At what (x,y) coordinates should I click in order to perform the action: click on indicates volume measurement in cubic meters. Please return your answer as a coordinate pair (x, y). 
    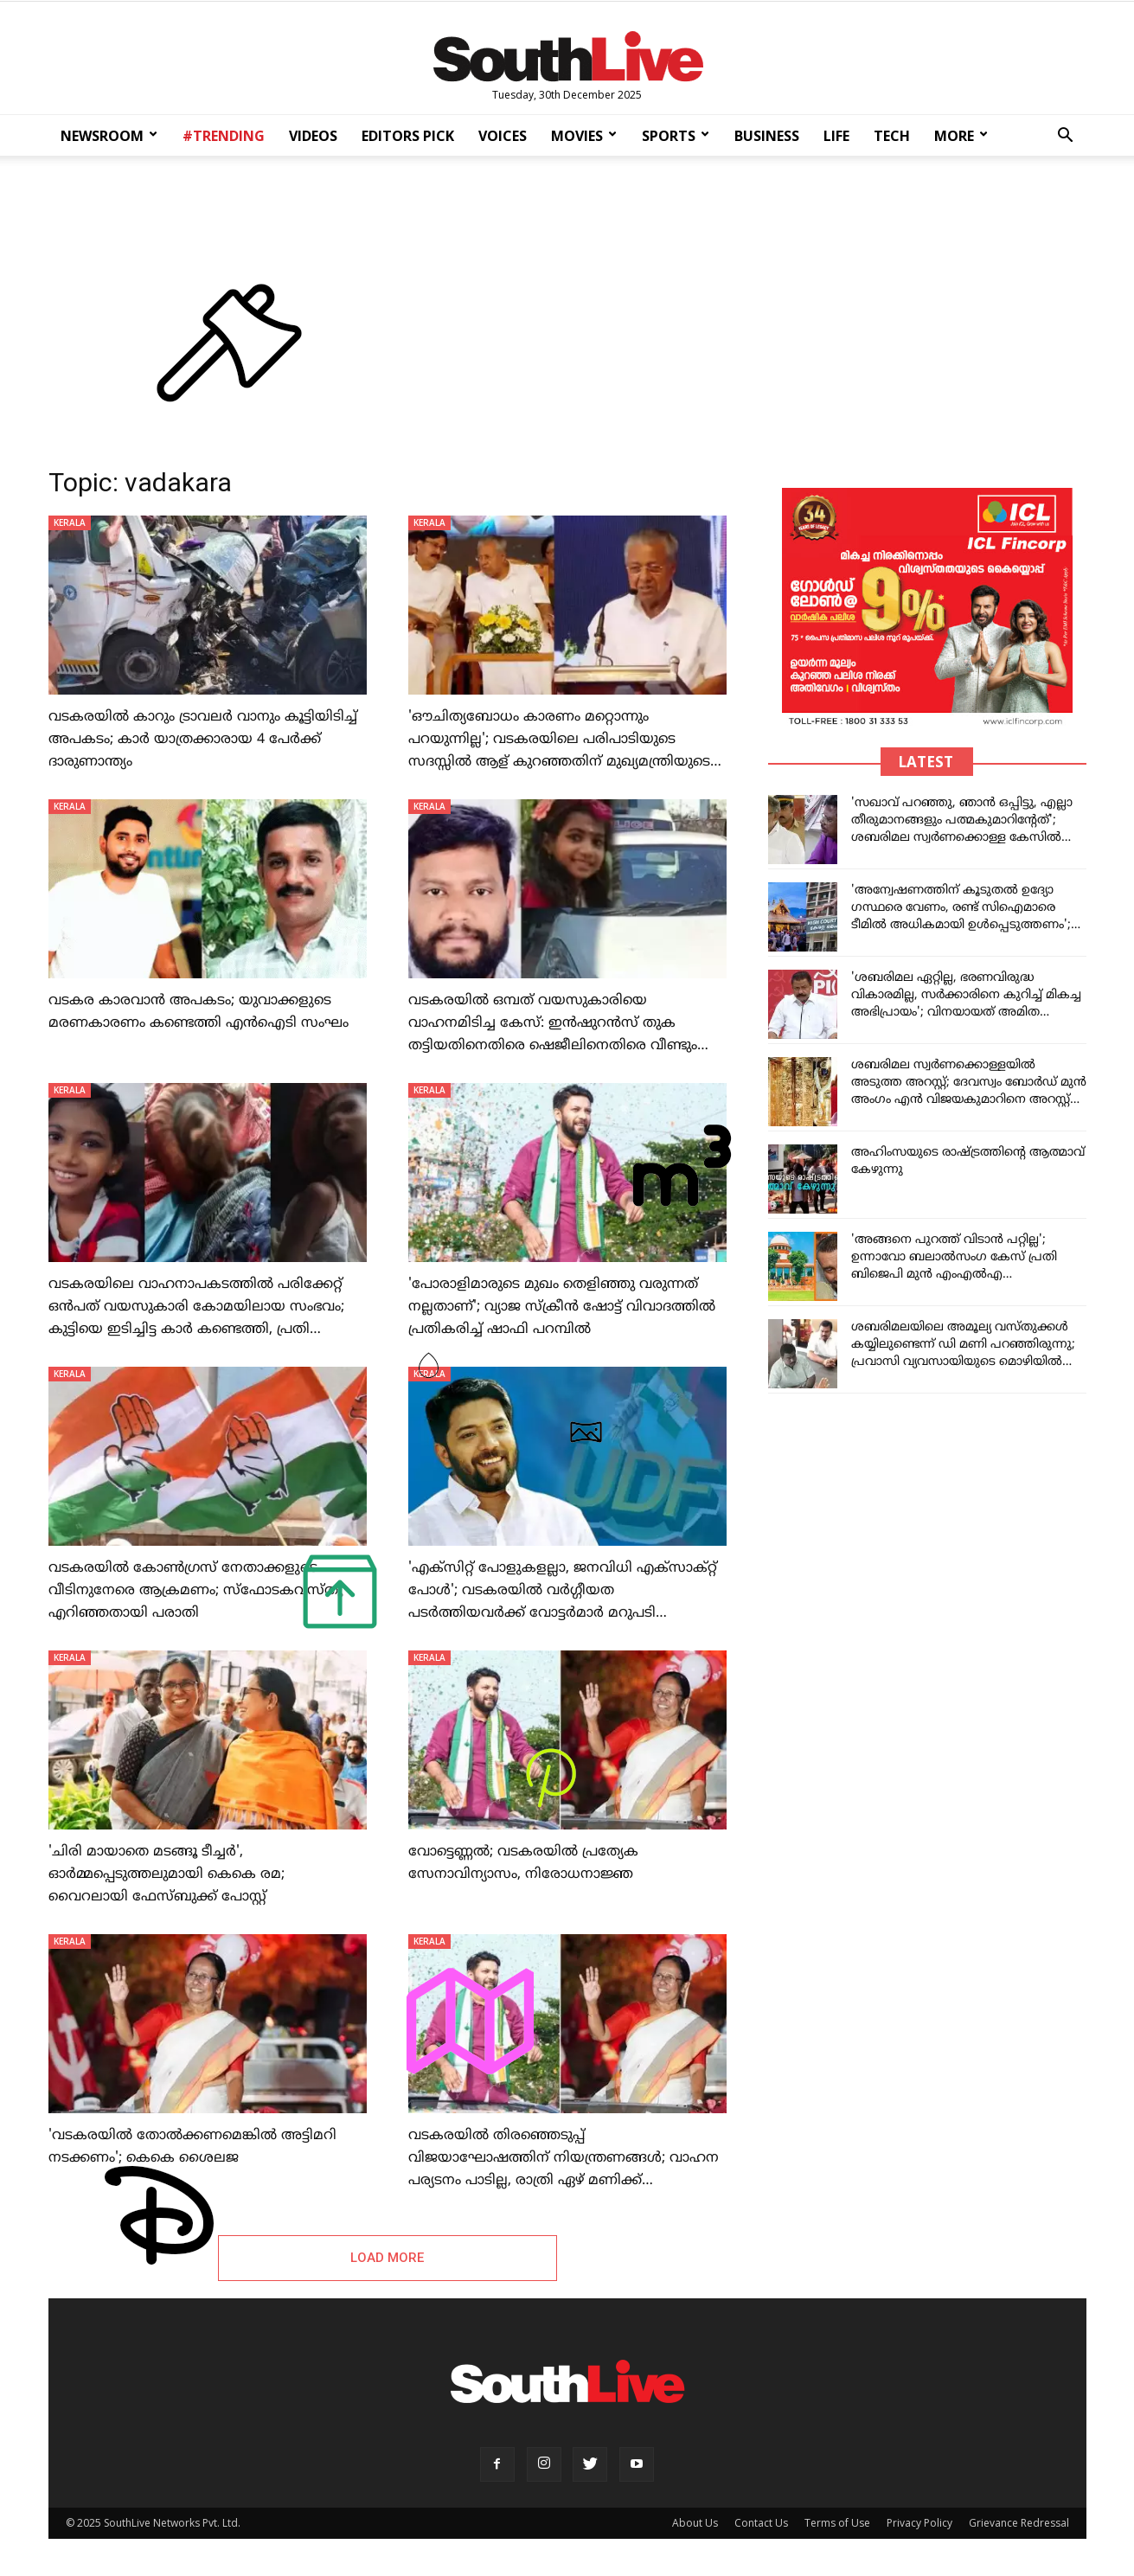
    Looking at the image, I should click on (682, 1168).